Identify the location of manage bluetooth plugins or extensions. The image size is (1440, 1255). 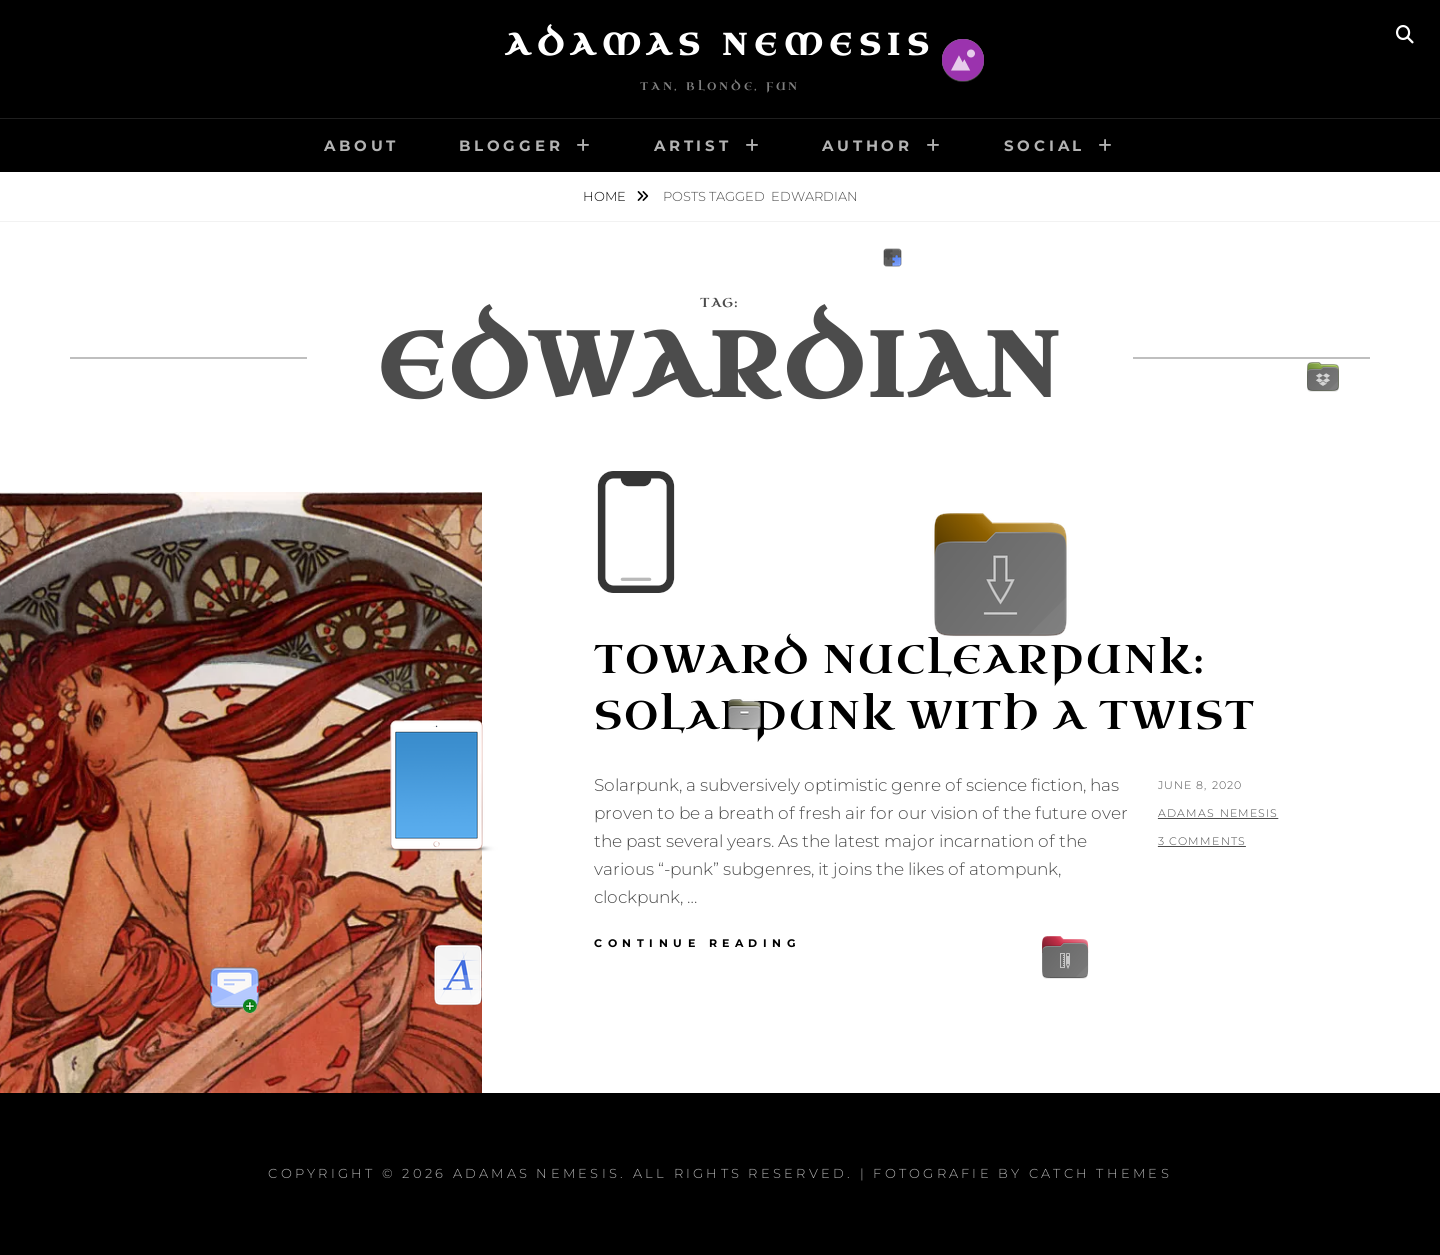
(892, 257).